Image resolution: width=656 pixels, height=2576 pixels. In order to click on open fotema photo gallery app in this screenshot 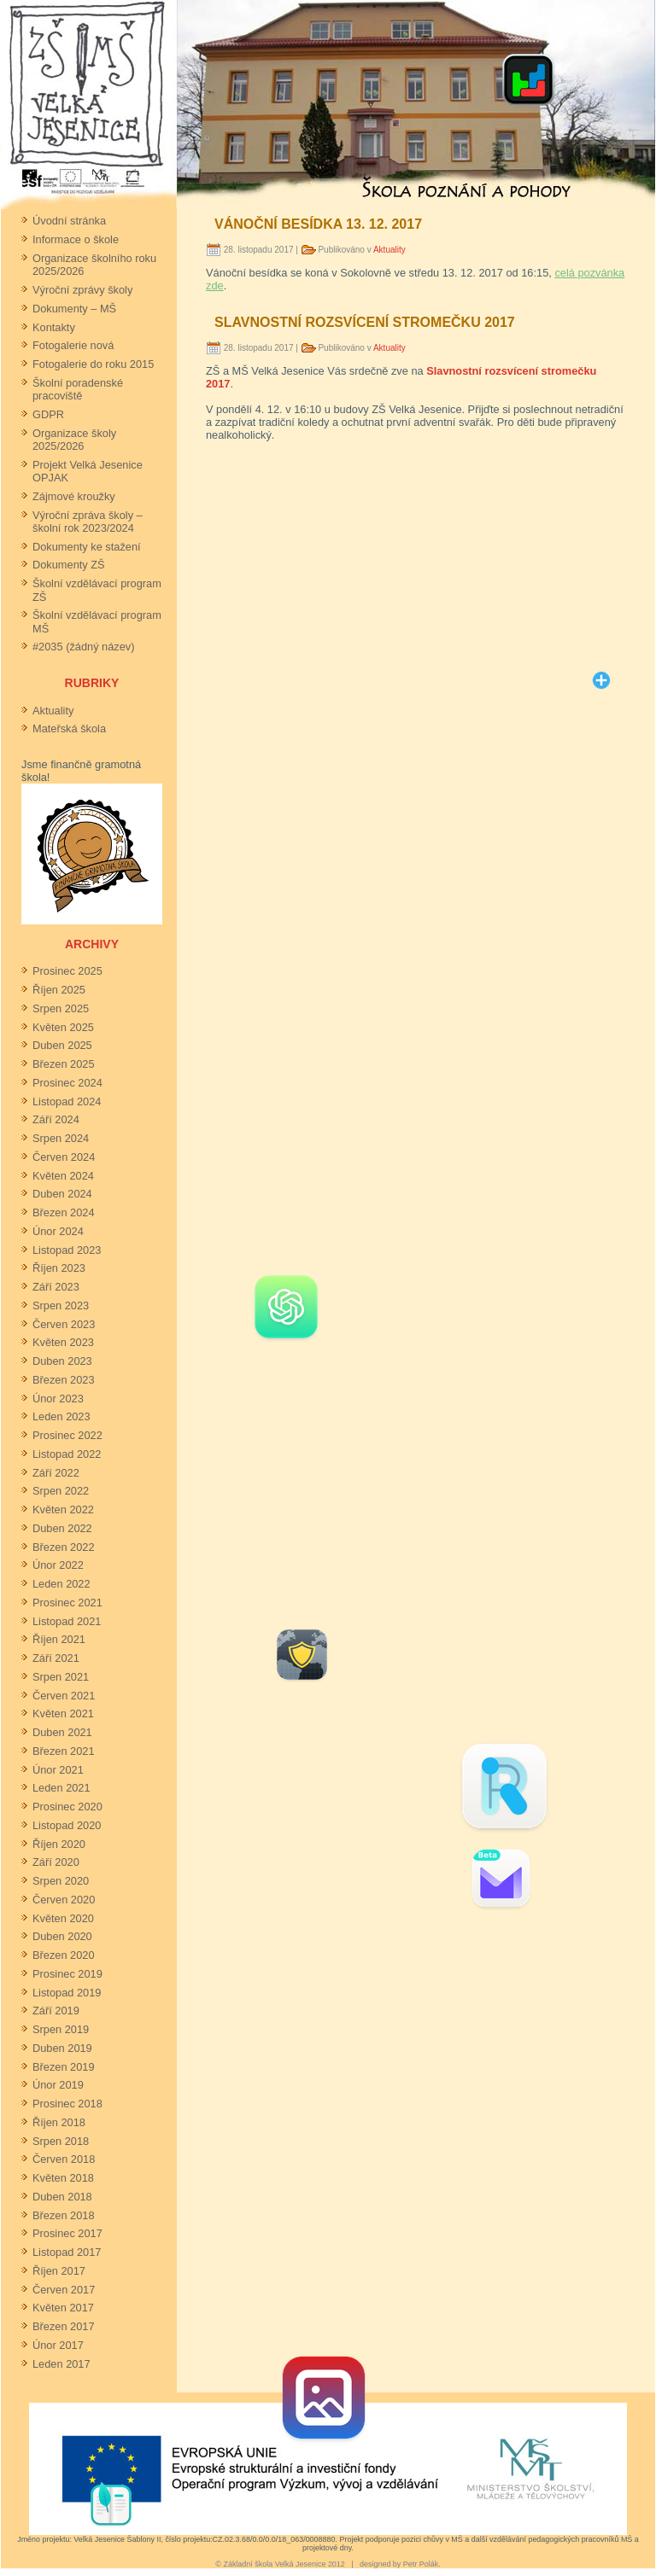, I will do `click(324, 2398)`.